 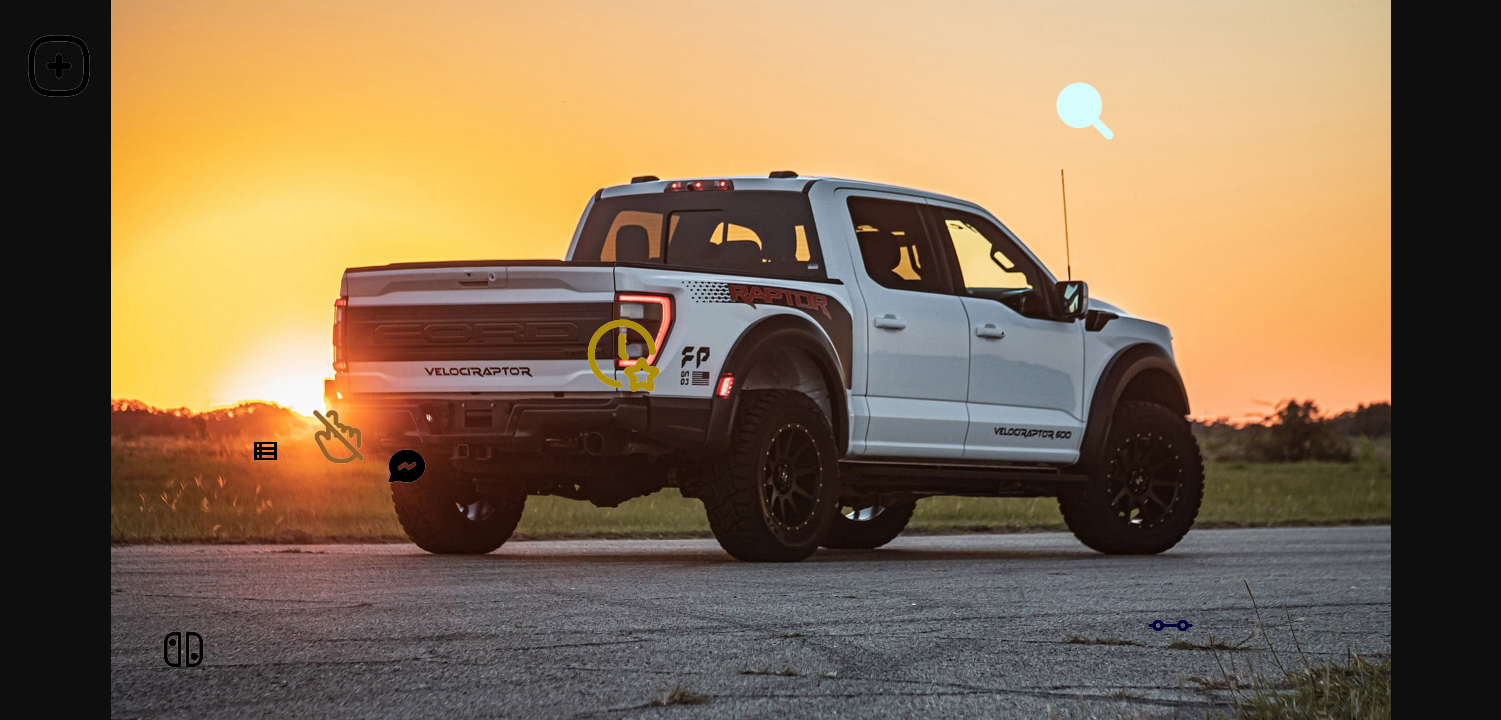 I want to click on search or find content, so click(x=1085, y=111).